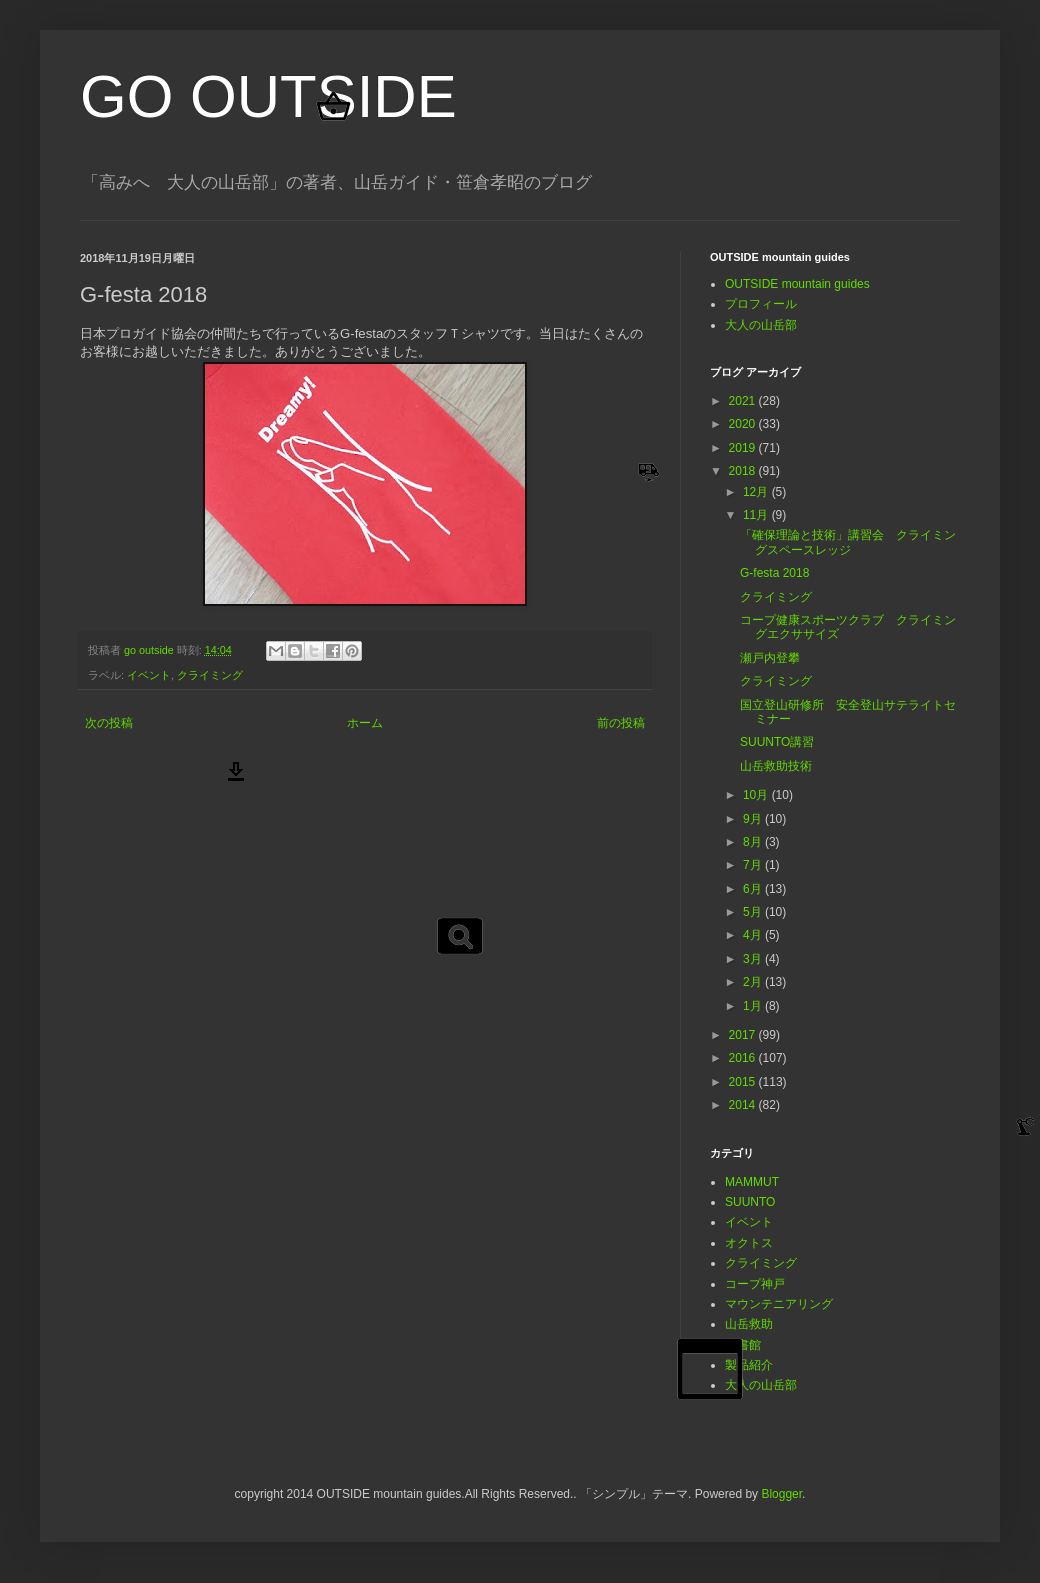  I want to click on search within the current page or document, so click(460, 936).